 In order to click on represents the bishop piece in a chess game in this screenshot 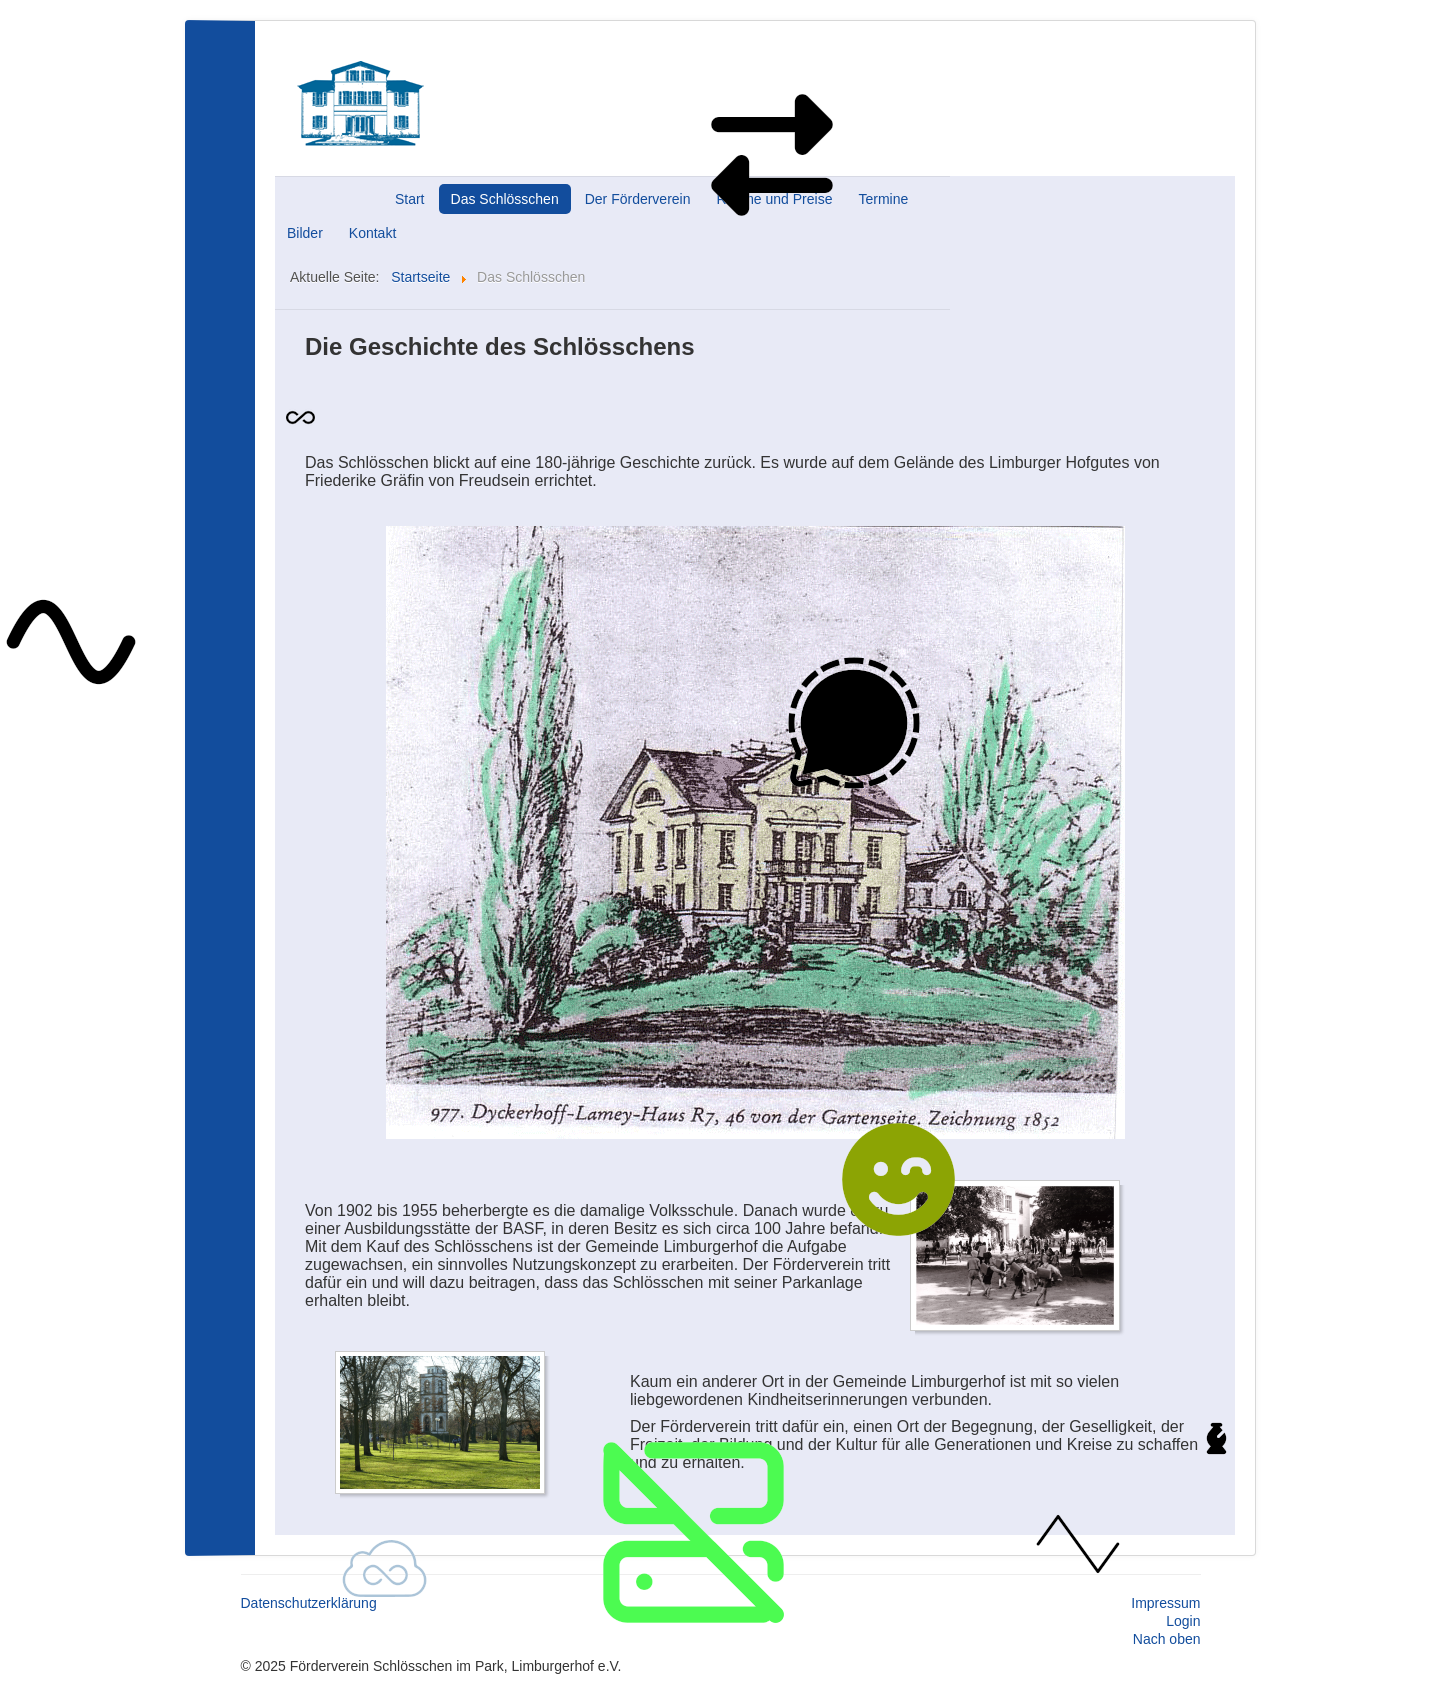, I will do `click(1216, 1438)`.